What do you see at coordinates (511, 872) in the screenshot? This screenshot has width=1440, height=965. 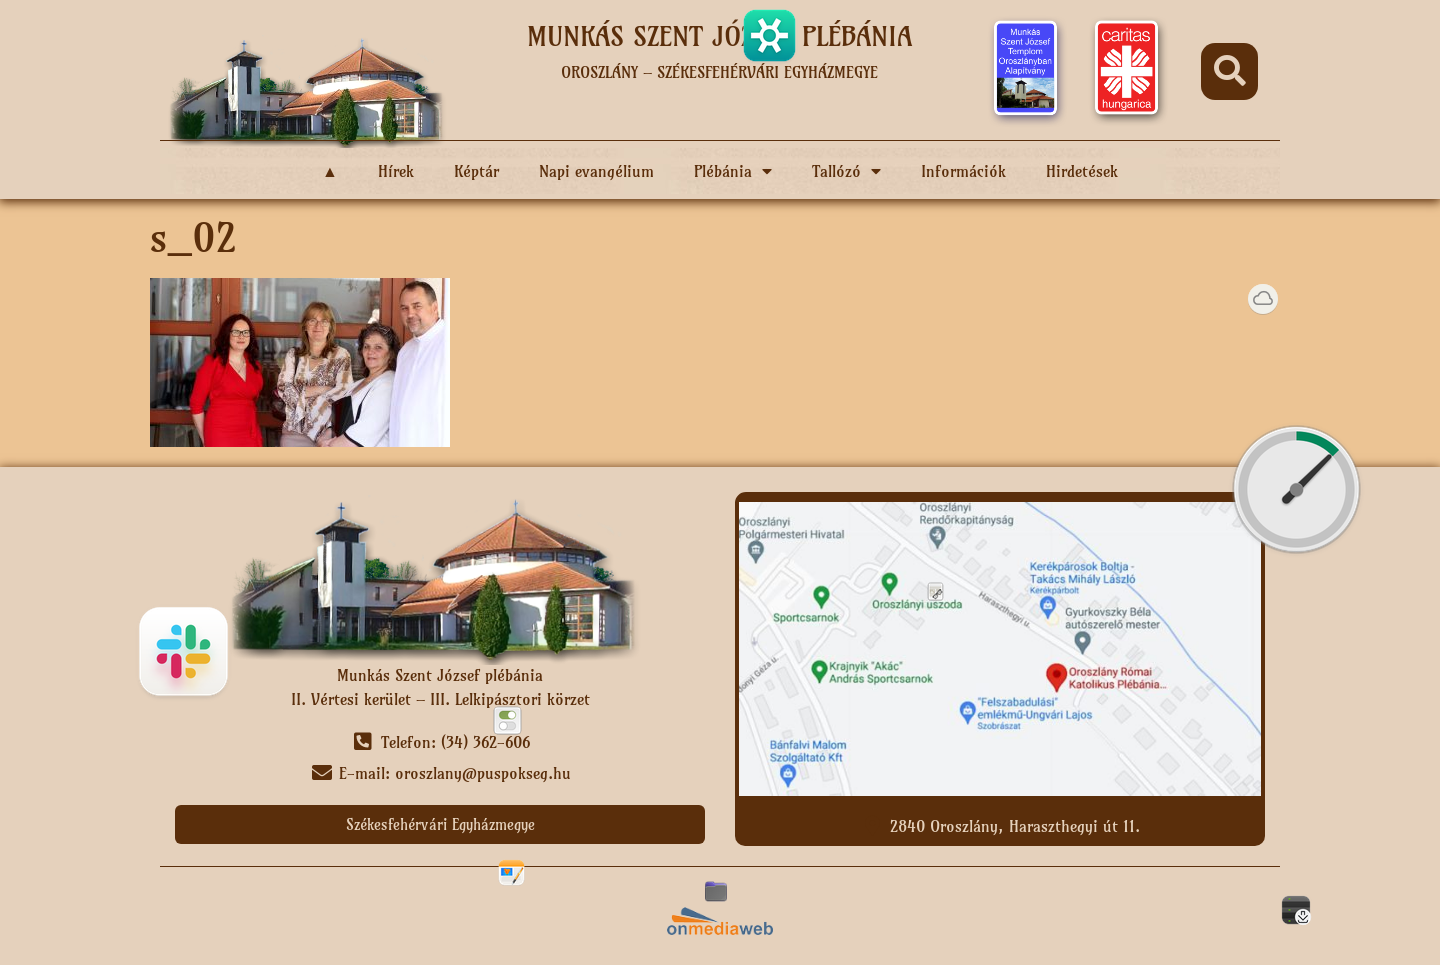 I see `open calligrawords app` at bounding box center [511, 872].